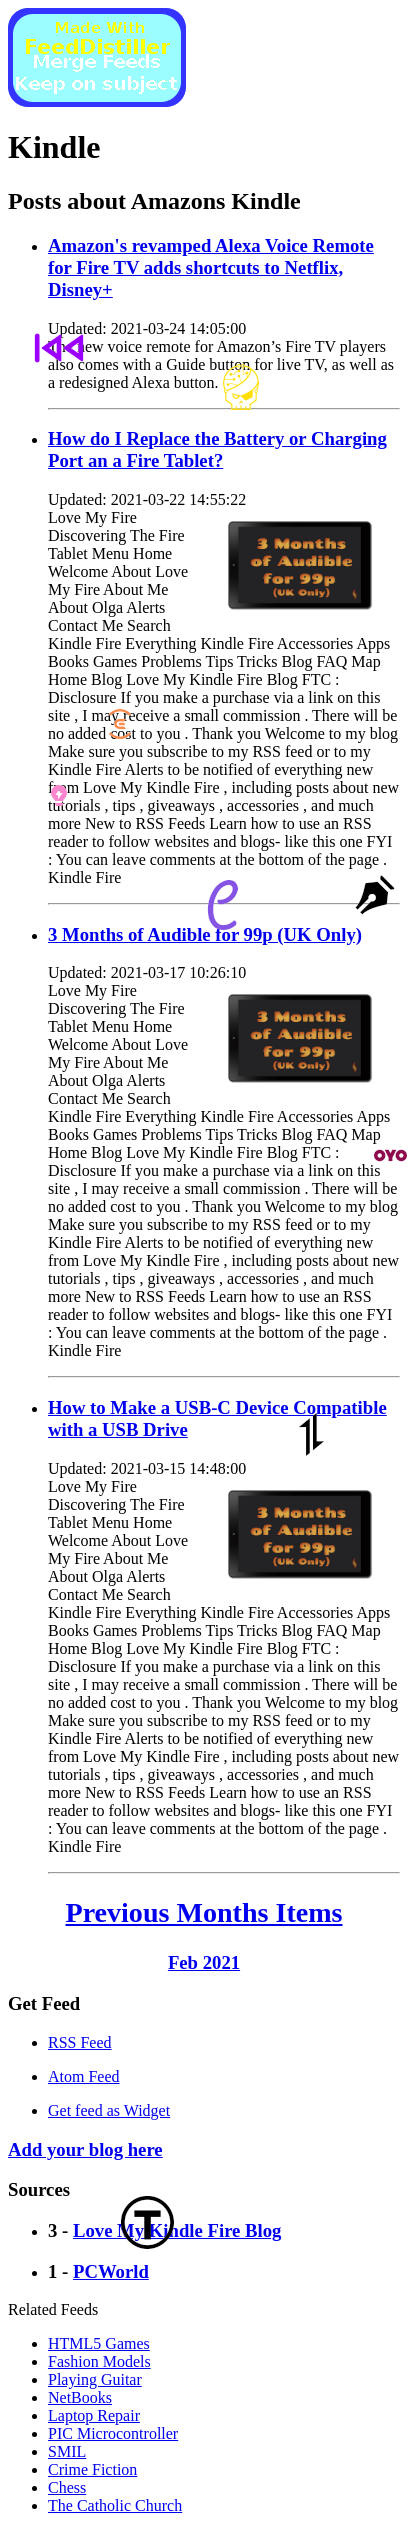 This screenshot has height=2531, width=408. Describe the element at coordinates (223, 905) in the screenshot. I see `open calibre-web ebook management app` at that location.